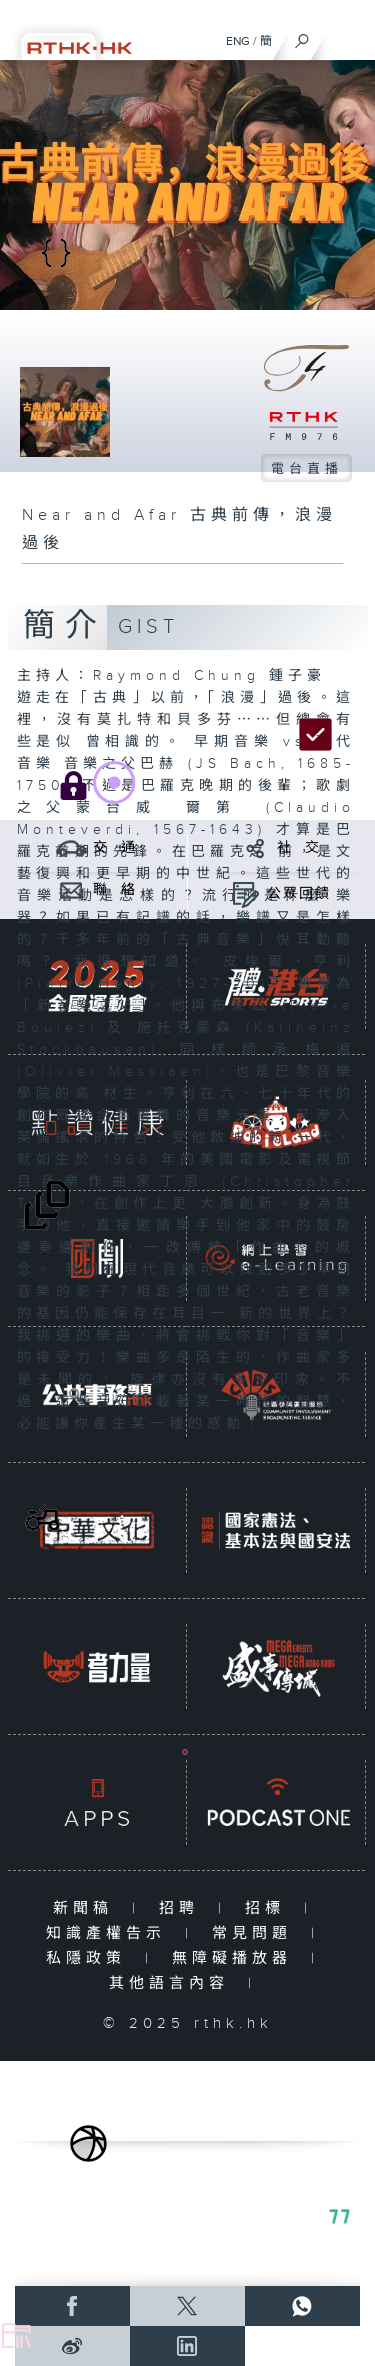 This screenshot has width=375, height=2366. Describe the element at coordinates (16, 2335) in the screenshot. I see `open the library folder` at that location.